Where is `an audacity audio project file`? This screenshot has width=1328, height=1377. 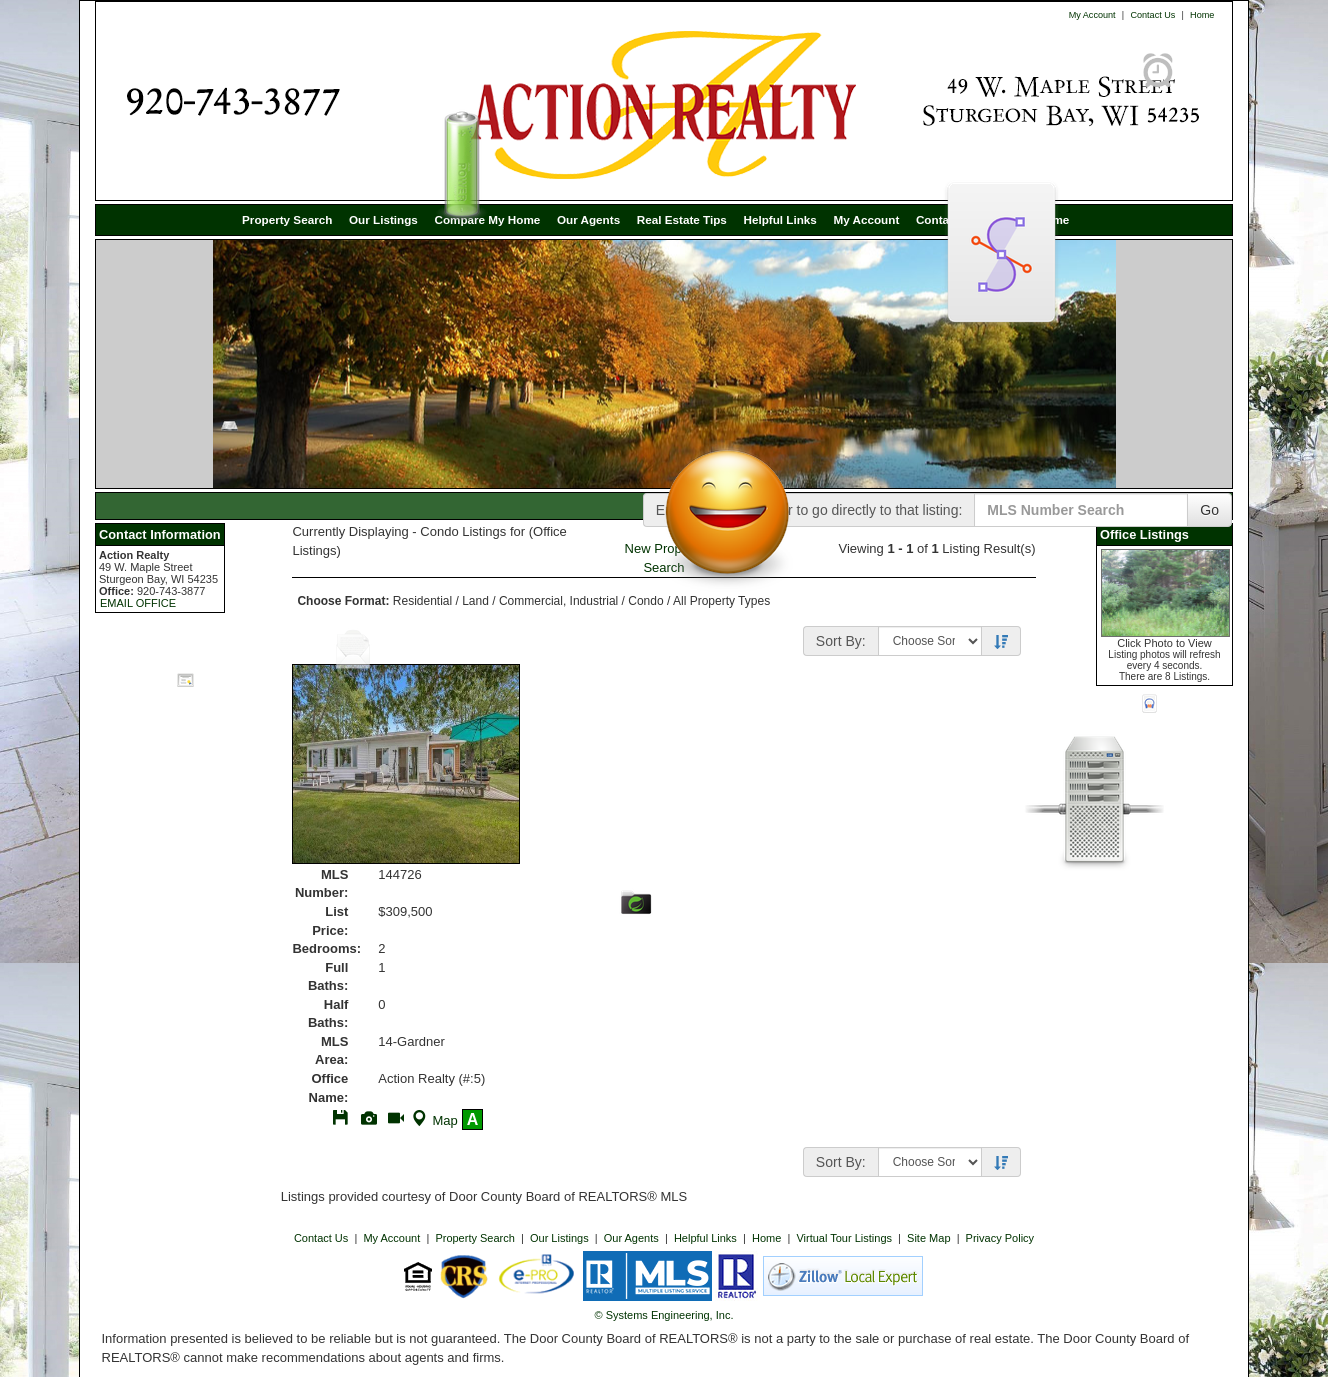
an audacity audio project file is located at coordinates (1149, 703).